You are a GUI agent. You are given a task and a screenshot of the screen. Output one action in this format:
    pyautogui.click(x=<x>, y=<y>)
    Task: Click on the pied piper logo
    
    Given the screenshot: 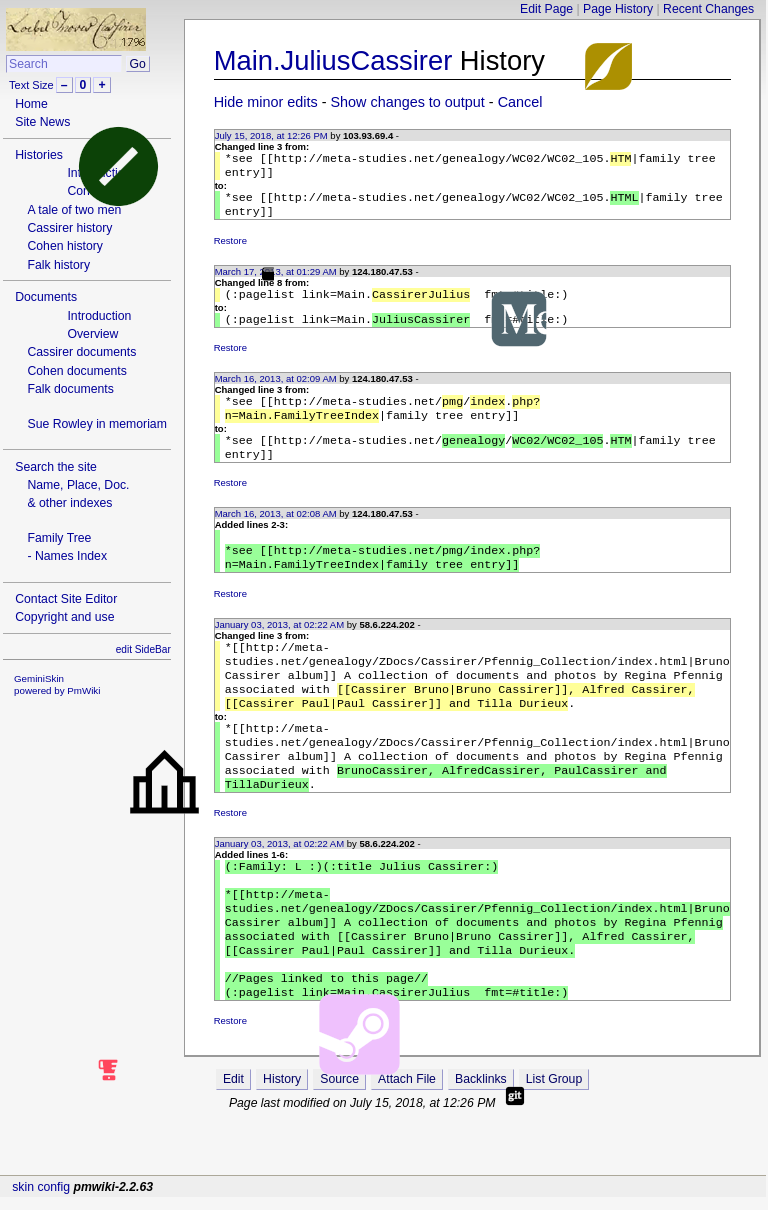 What is the action you would take?
    pyautogui.click(x=608, y=66)
    